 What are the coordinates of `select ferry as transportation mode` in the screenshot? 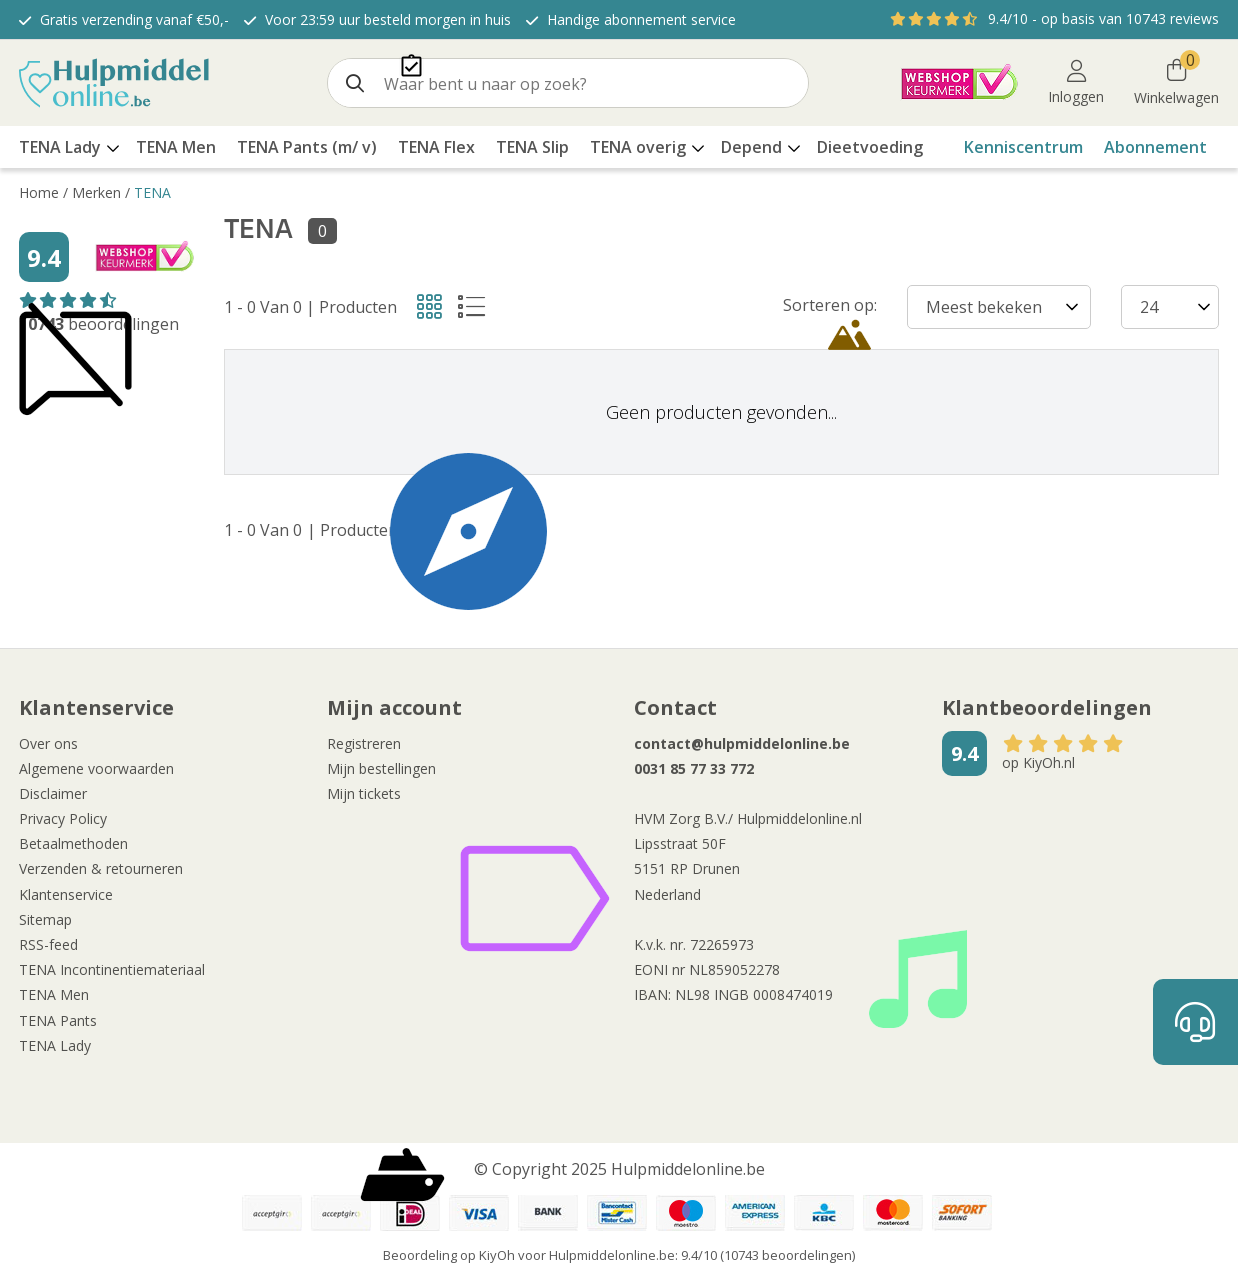 It's located at (402, 1174).